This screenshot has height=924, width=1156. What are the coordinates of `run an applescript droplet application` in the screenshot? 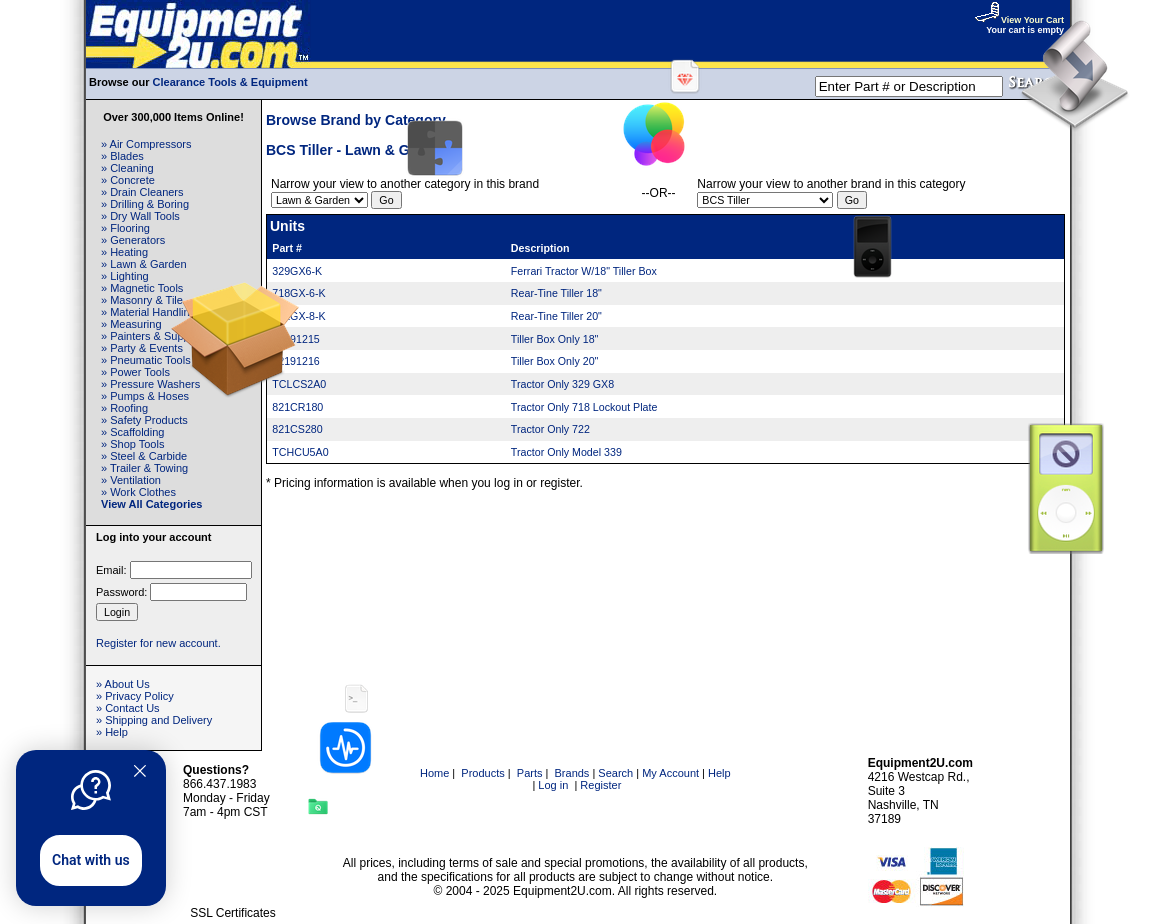 It's located at (1074, 73).